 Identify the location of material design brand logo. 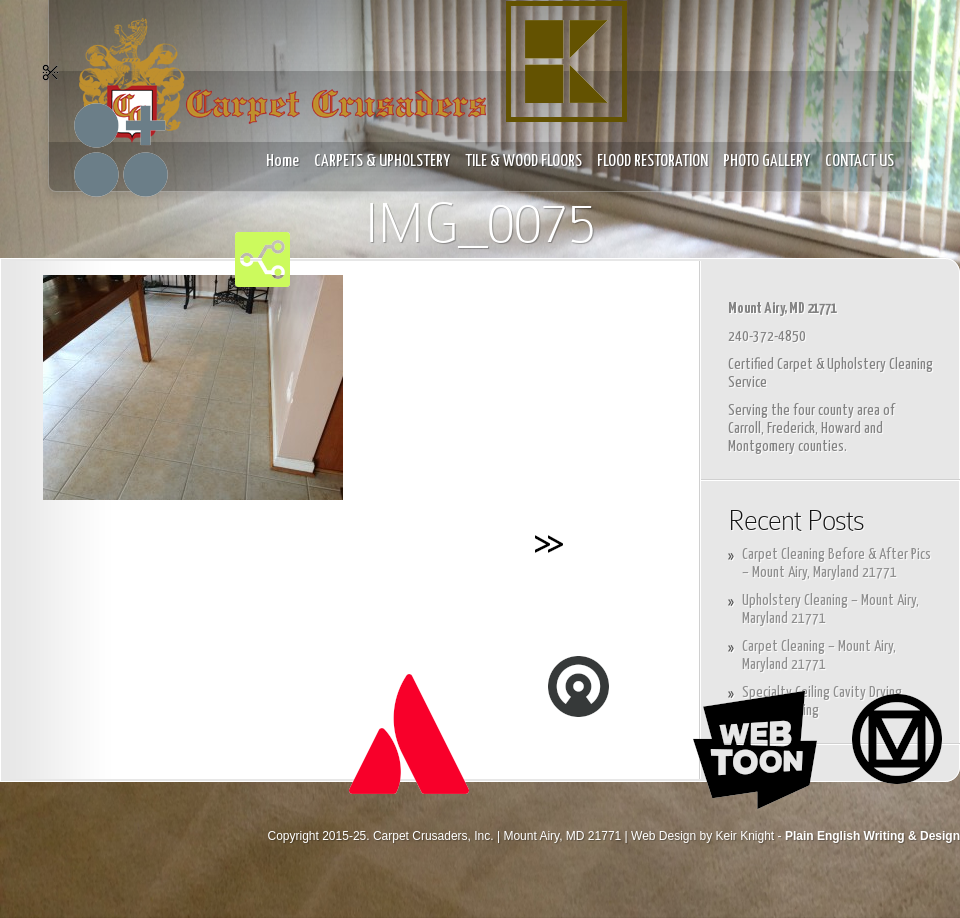
(897, 739).